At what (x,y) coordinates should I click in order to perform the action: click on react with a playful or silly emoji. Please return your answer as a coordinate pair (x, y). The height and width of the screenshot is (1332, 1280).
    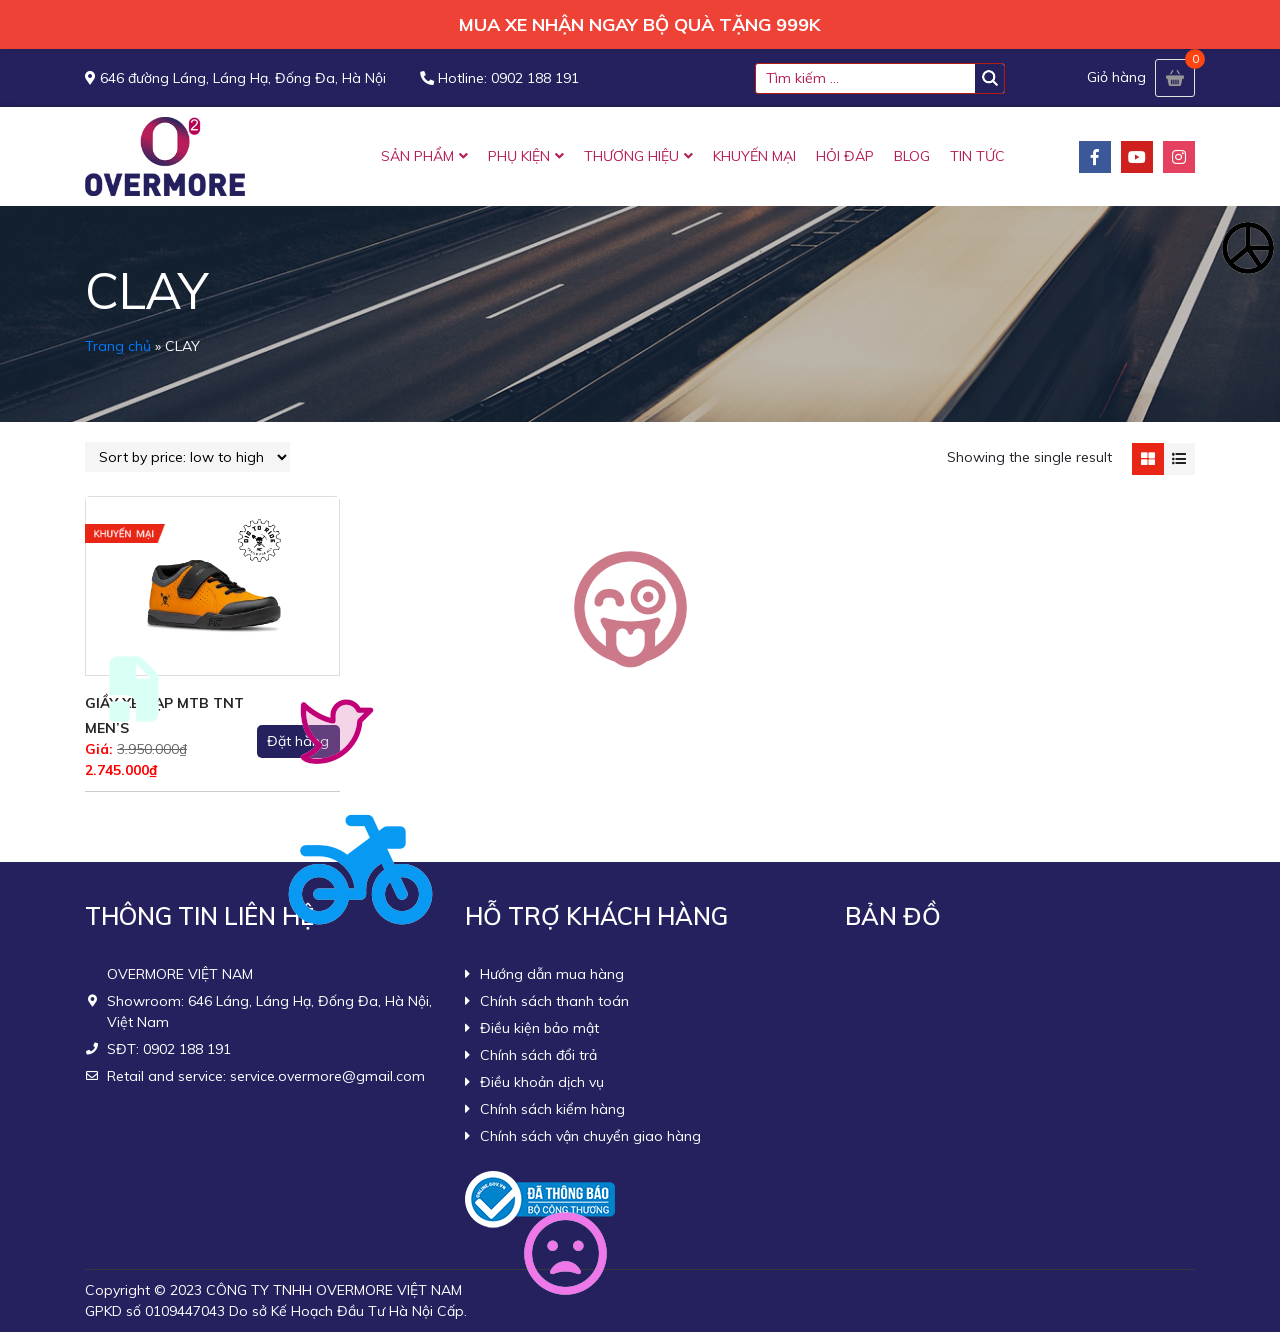
    Looking at the image, I should click on (630, 607).